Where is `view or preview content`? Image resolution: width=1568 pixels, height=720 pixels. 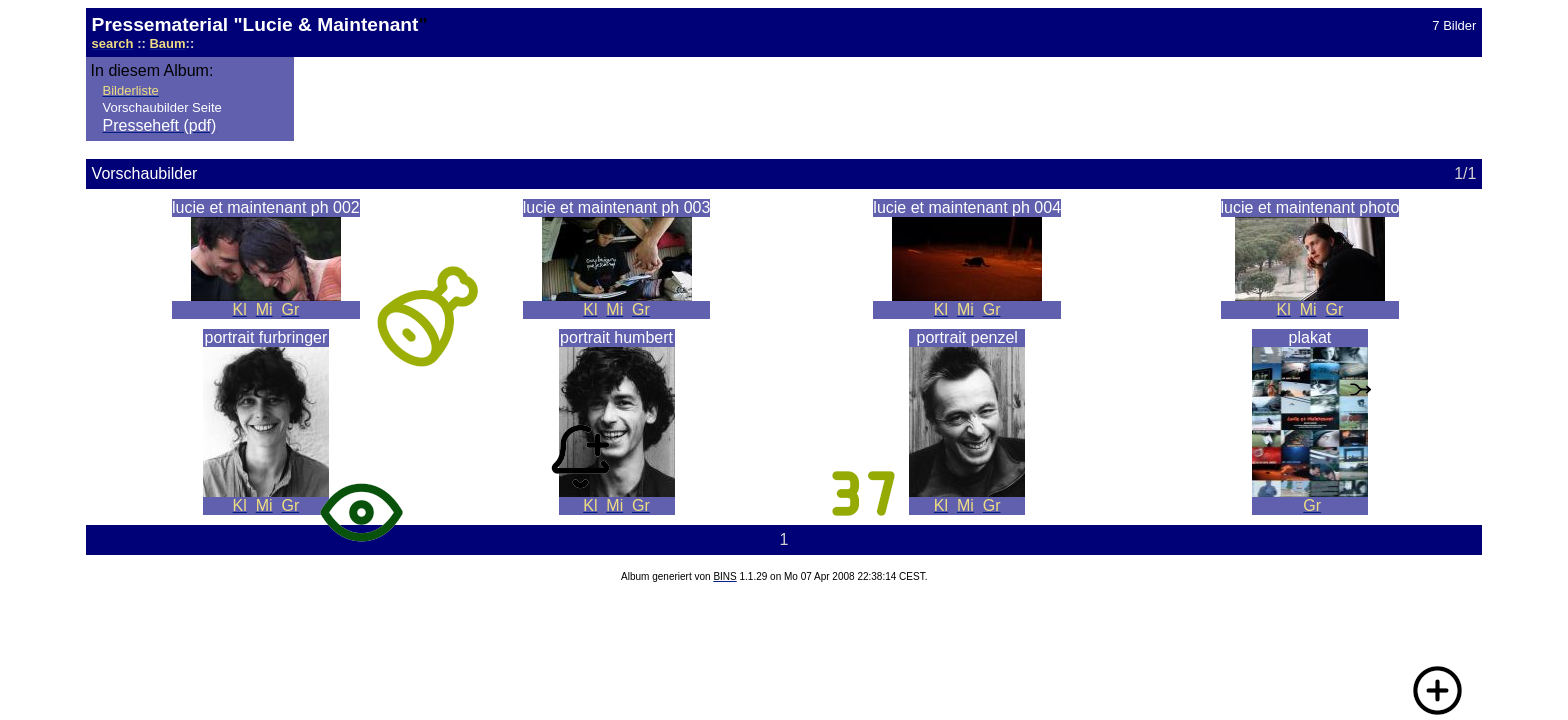 view or preview content is located at coordinates (361, 512).